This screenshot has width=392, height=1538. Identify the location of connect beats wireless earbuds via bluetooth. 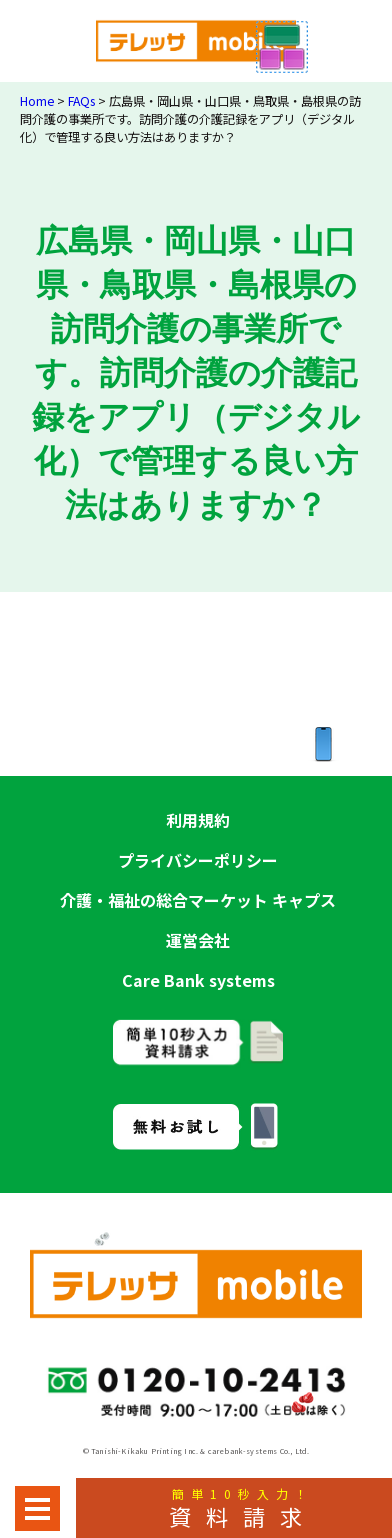
(102, 1239).